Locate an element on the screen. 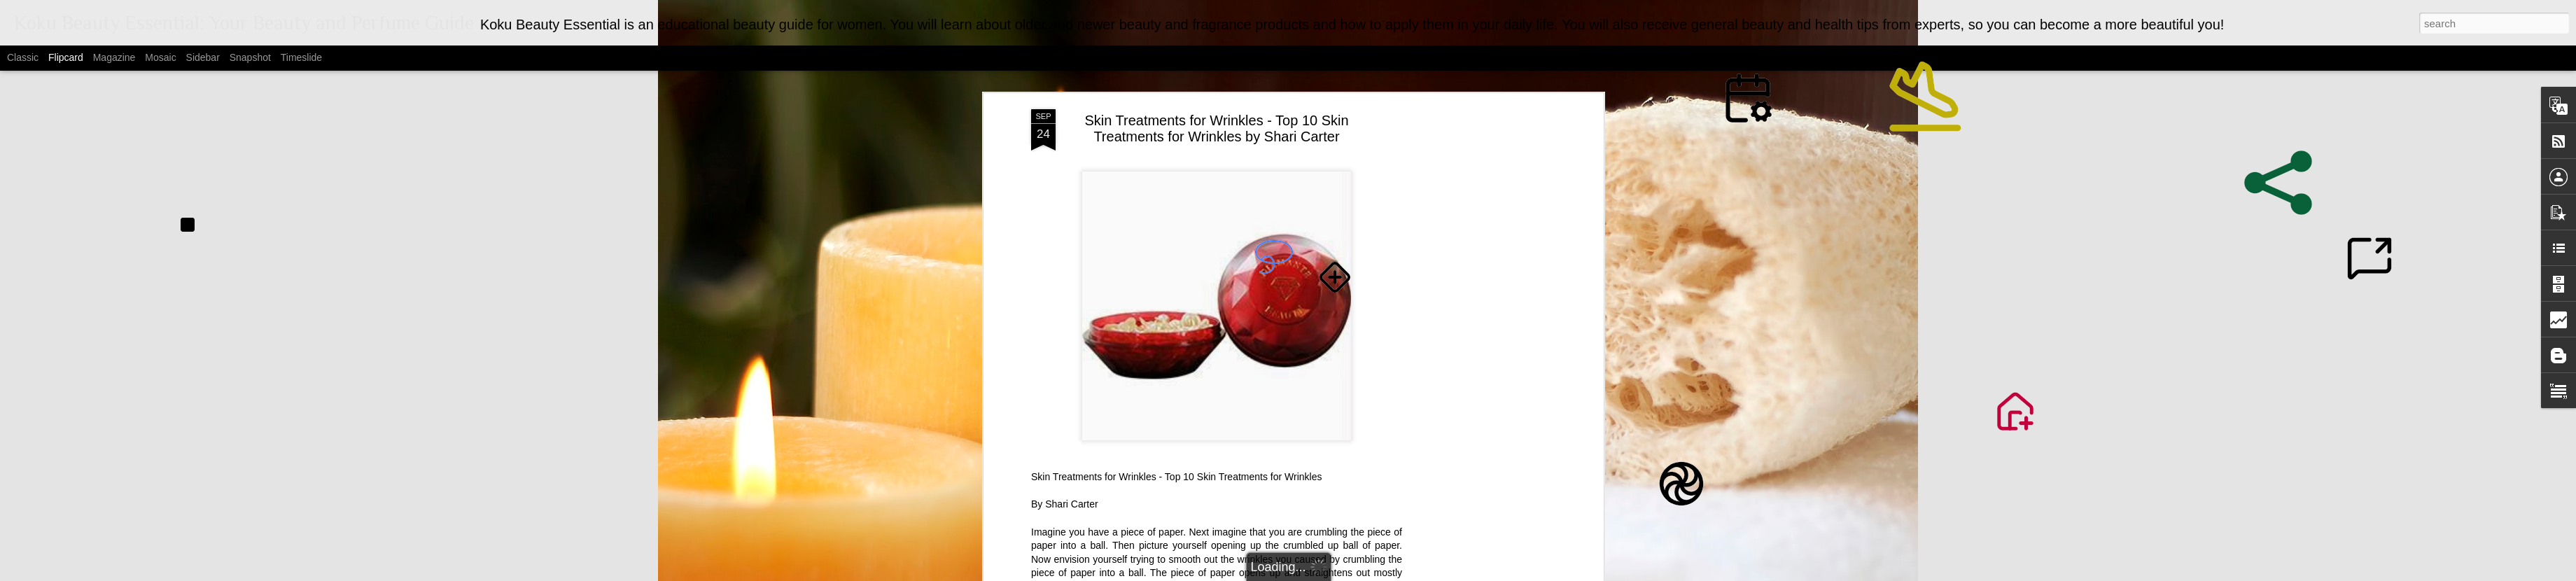 The height and width of the screenshot is (581, 2576). add to favorites or premium collection is located at coordinates (1335, 277).